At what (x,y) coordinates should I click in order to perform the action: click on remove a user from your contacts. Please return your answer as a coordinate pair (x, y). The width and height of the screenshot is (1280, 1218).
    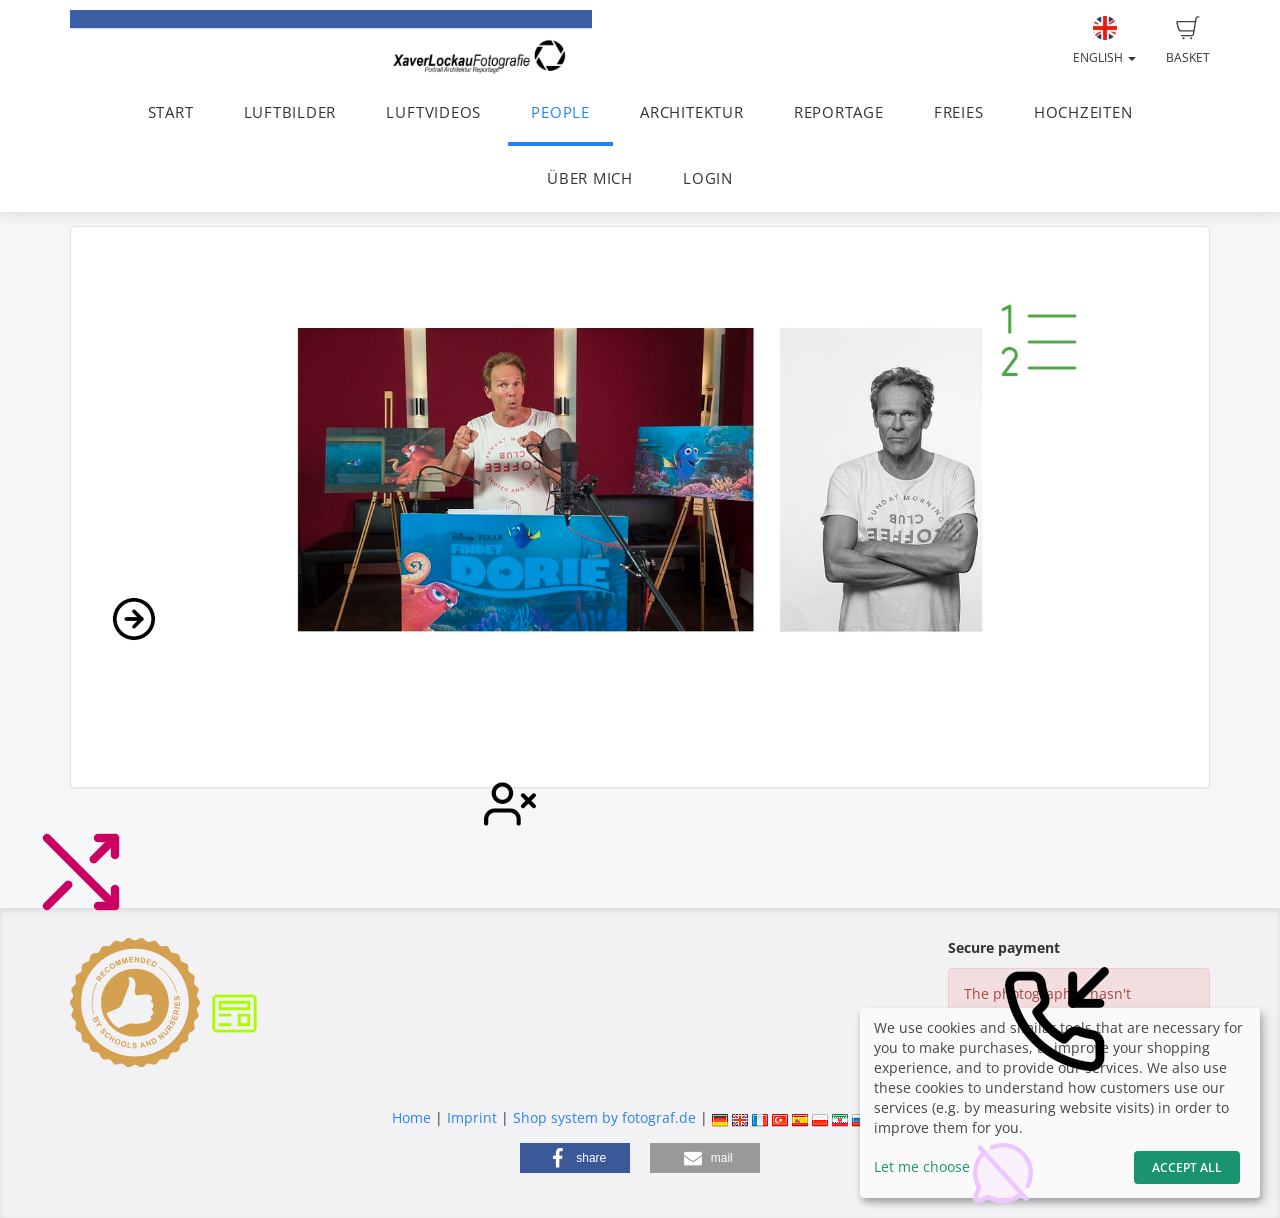
    Looking at the image, I should click on (510, 804).